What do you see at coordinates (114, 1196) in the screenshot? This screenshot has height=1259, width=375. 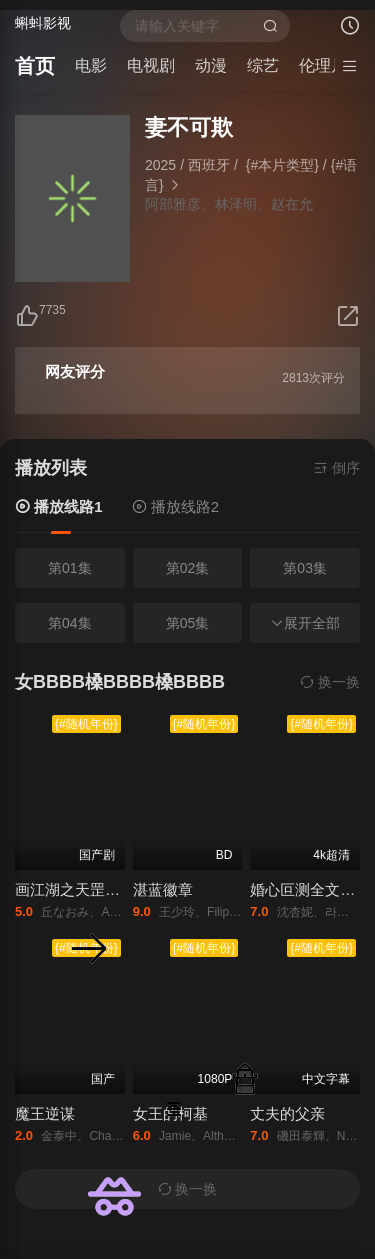 I see `access incognito or private browsing mode` at bounding box center [114, 1196].